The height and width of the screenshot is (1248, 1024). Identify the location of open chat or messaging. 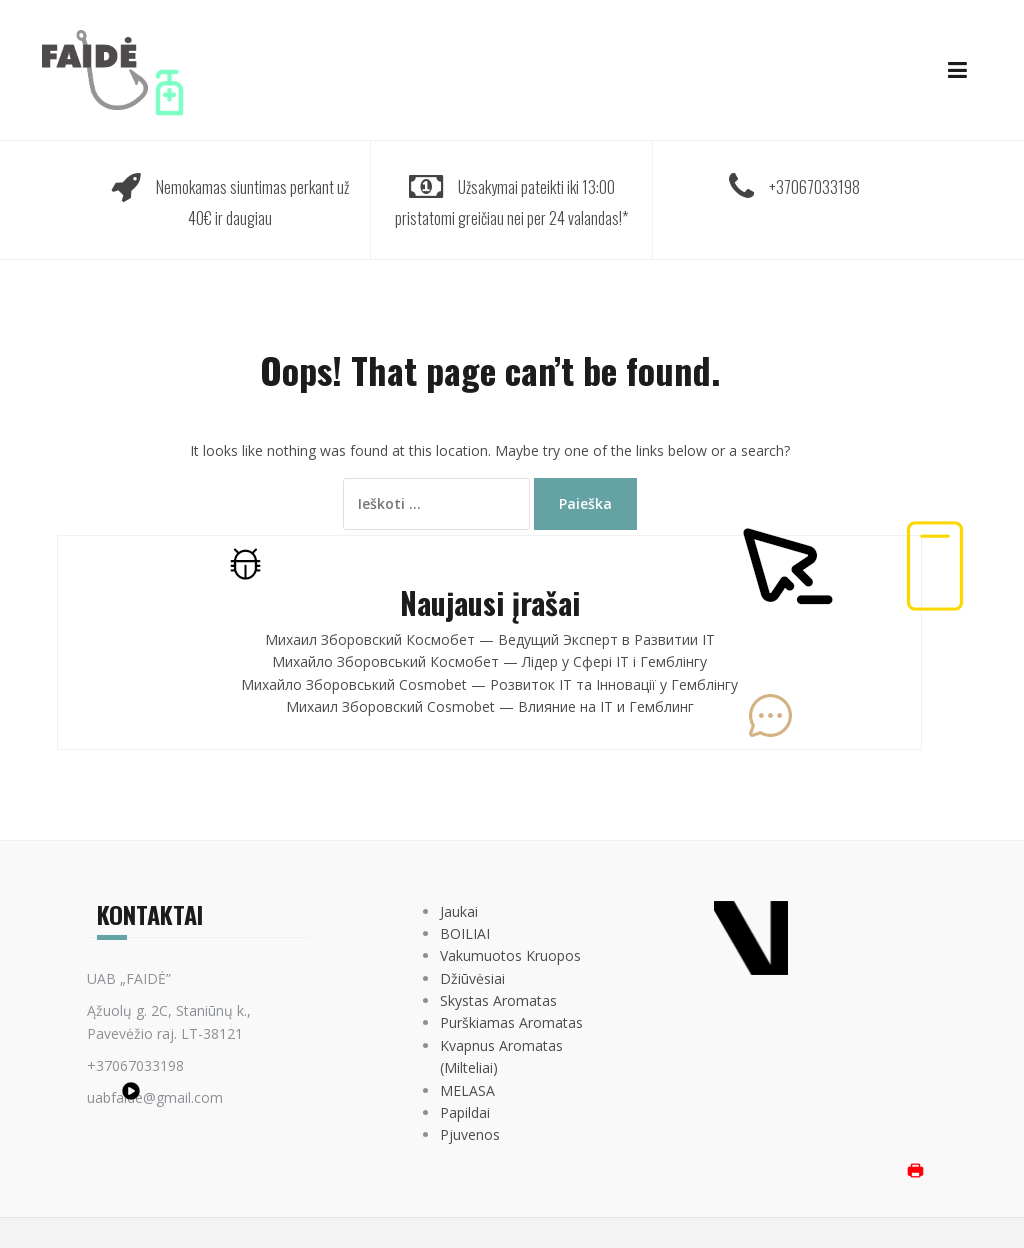
(770, 715).